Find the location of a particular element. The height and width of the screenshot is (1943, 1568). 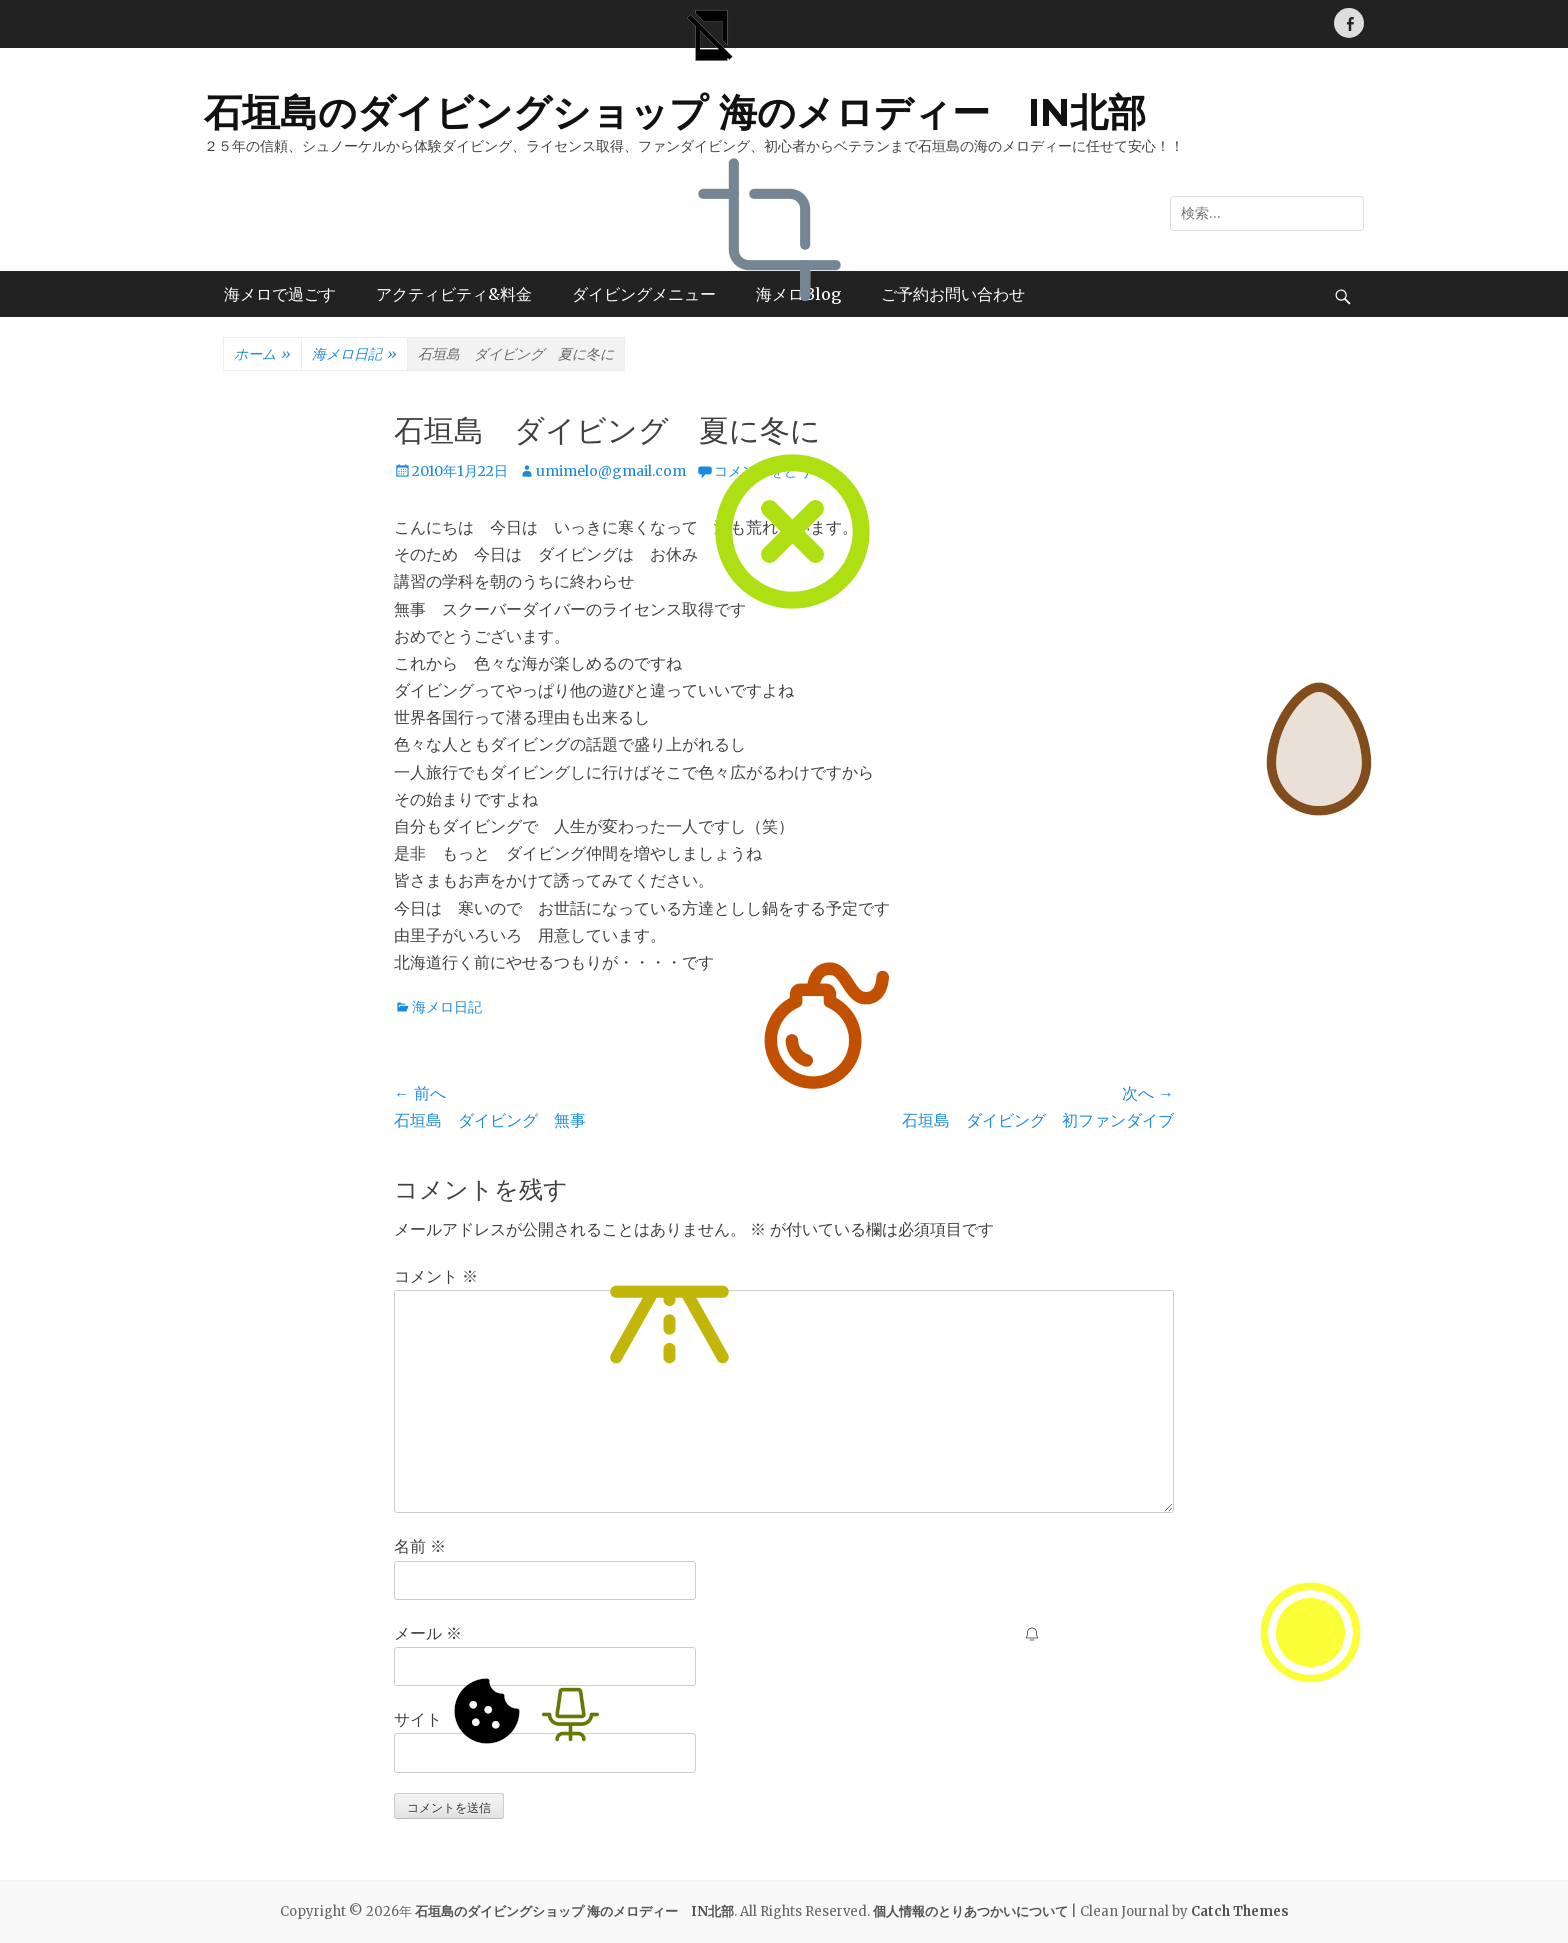

crop an image or photo is located at coordinates (769, 229).